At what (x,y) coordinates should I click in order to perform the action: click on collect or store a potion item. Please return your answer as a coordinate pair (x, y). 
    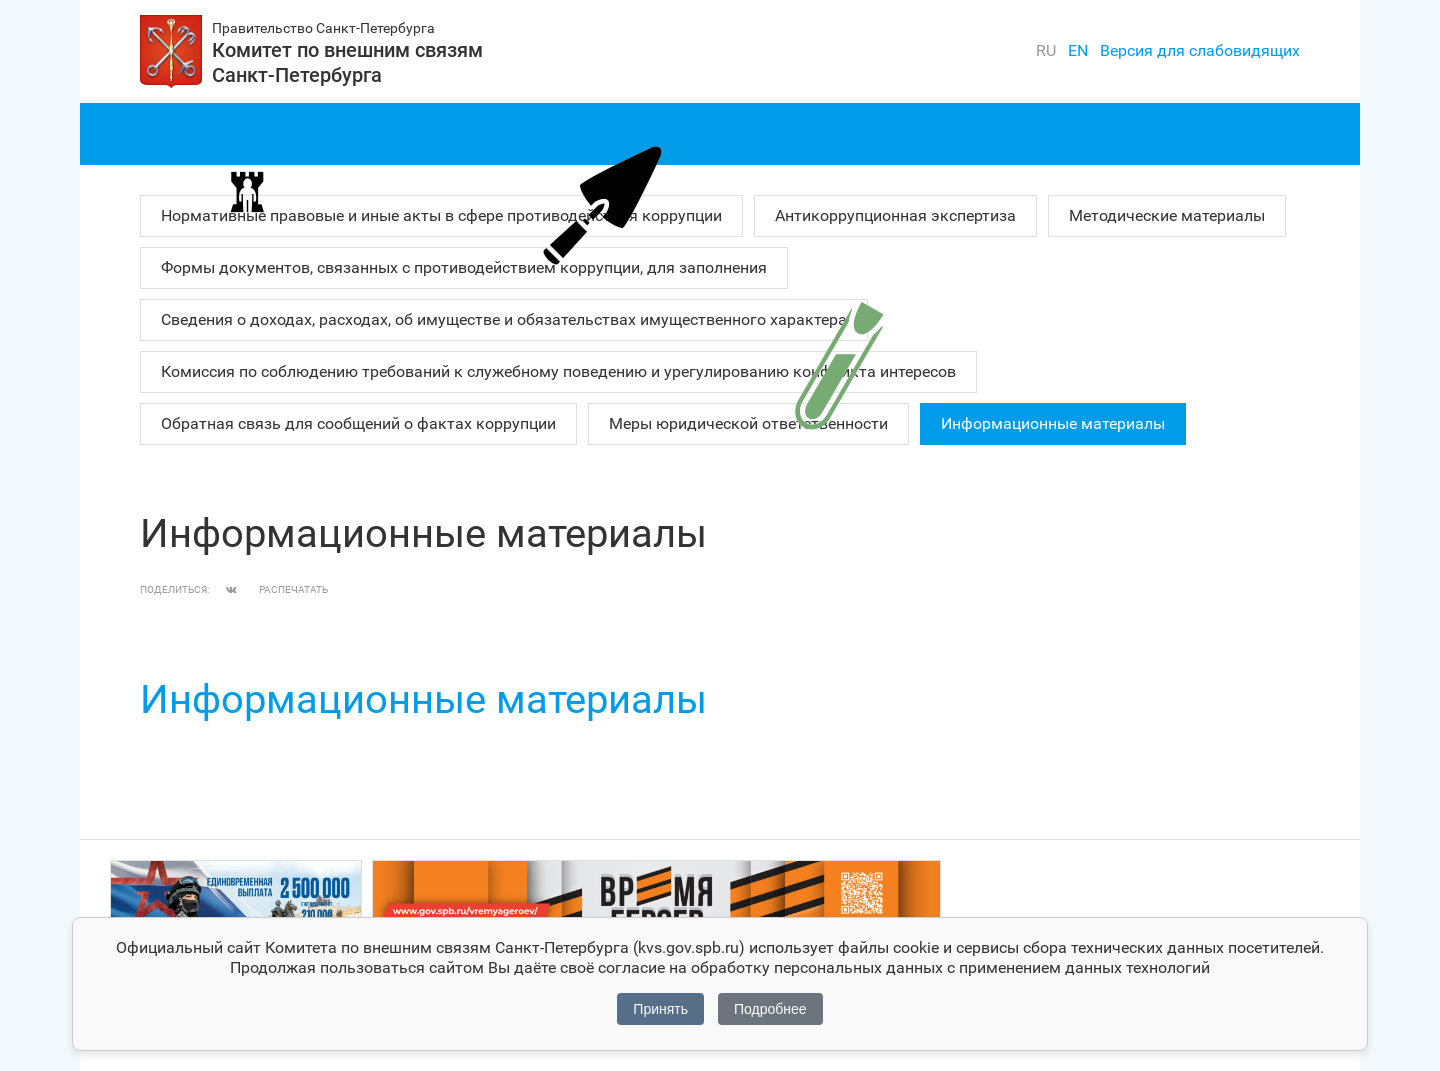
    Looking at the image, I should click on (836, 366).